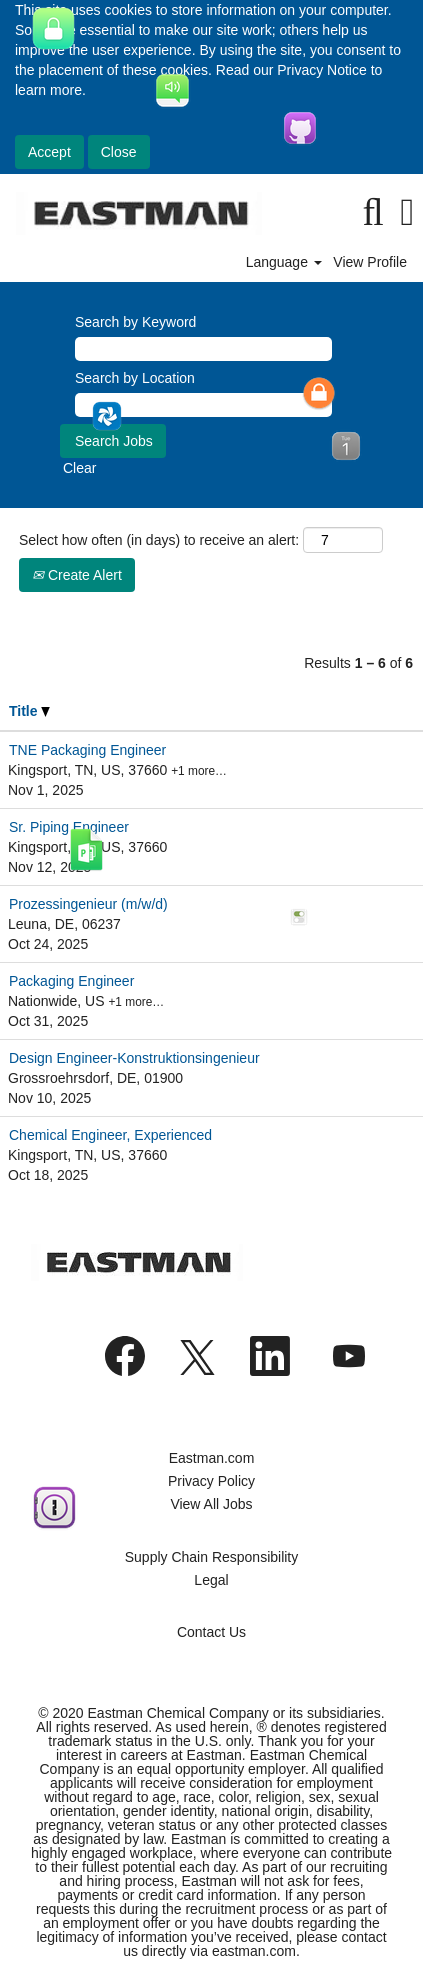 This screenshot has height=1988, width=423. I want to click on open the Secrets password manager app, so click(54, 1507).